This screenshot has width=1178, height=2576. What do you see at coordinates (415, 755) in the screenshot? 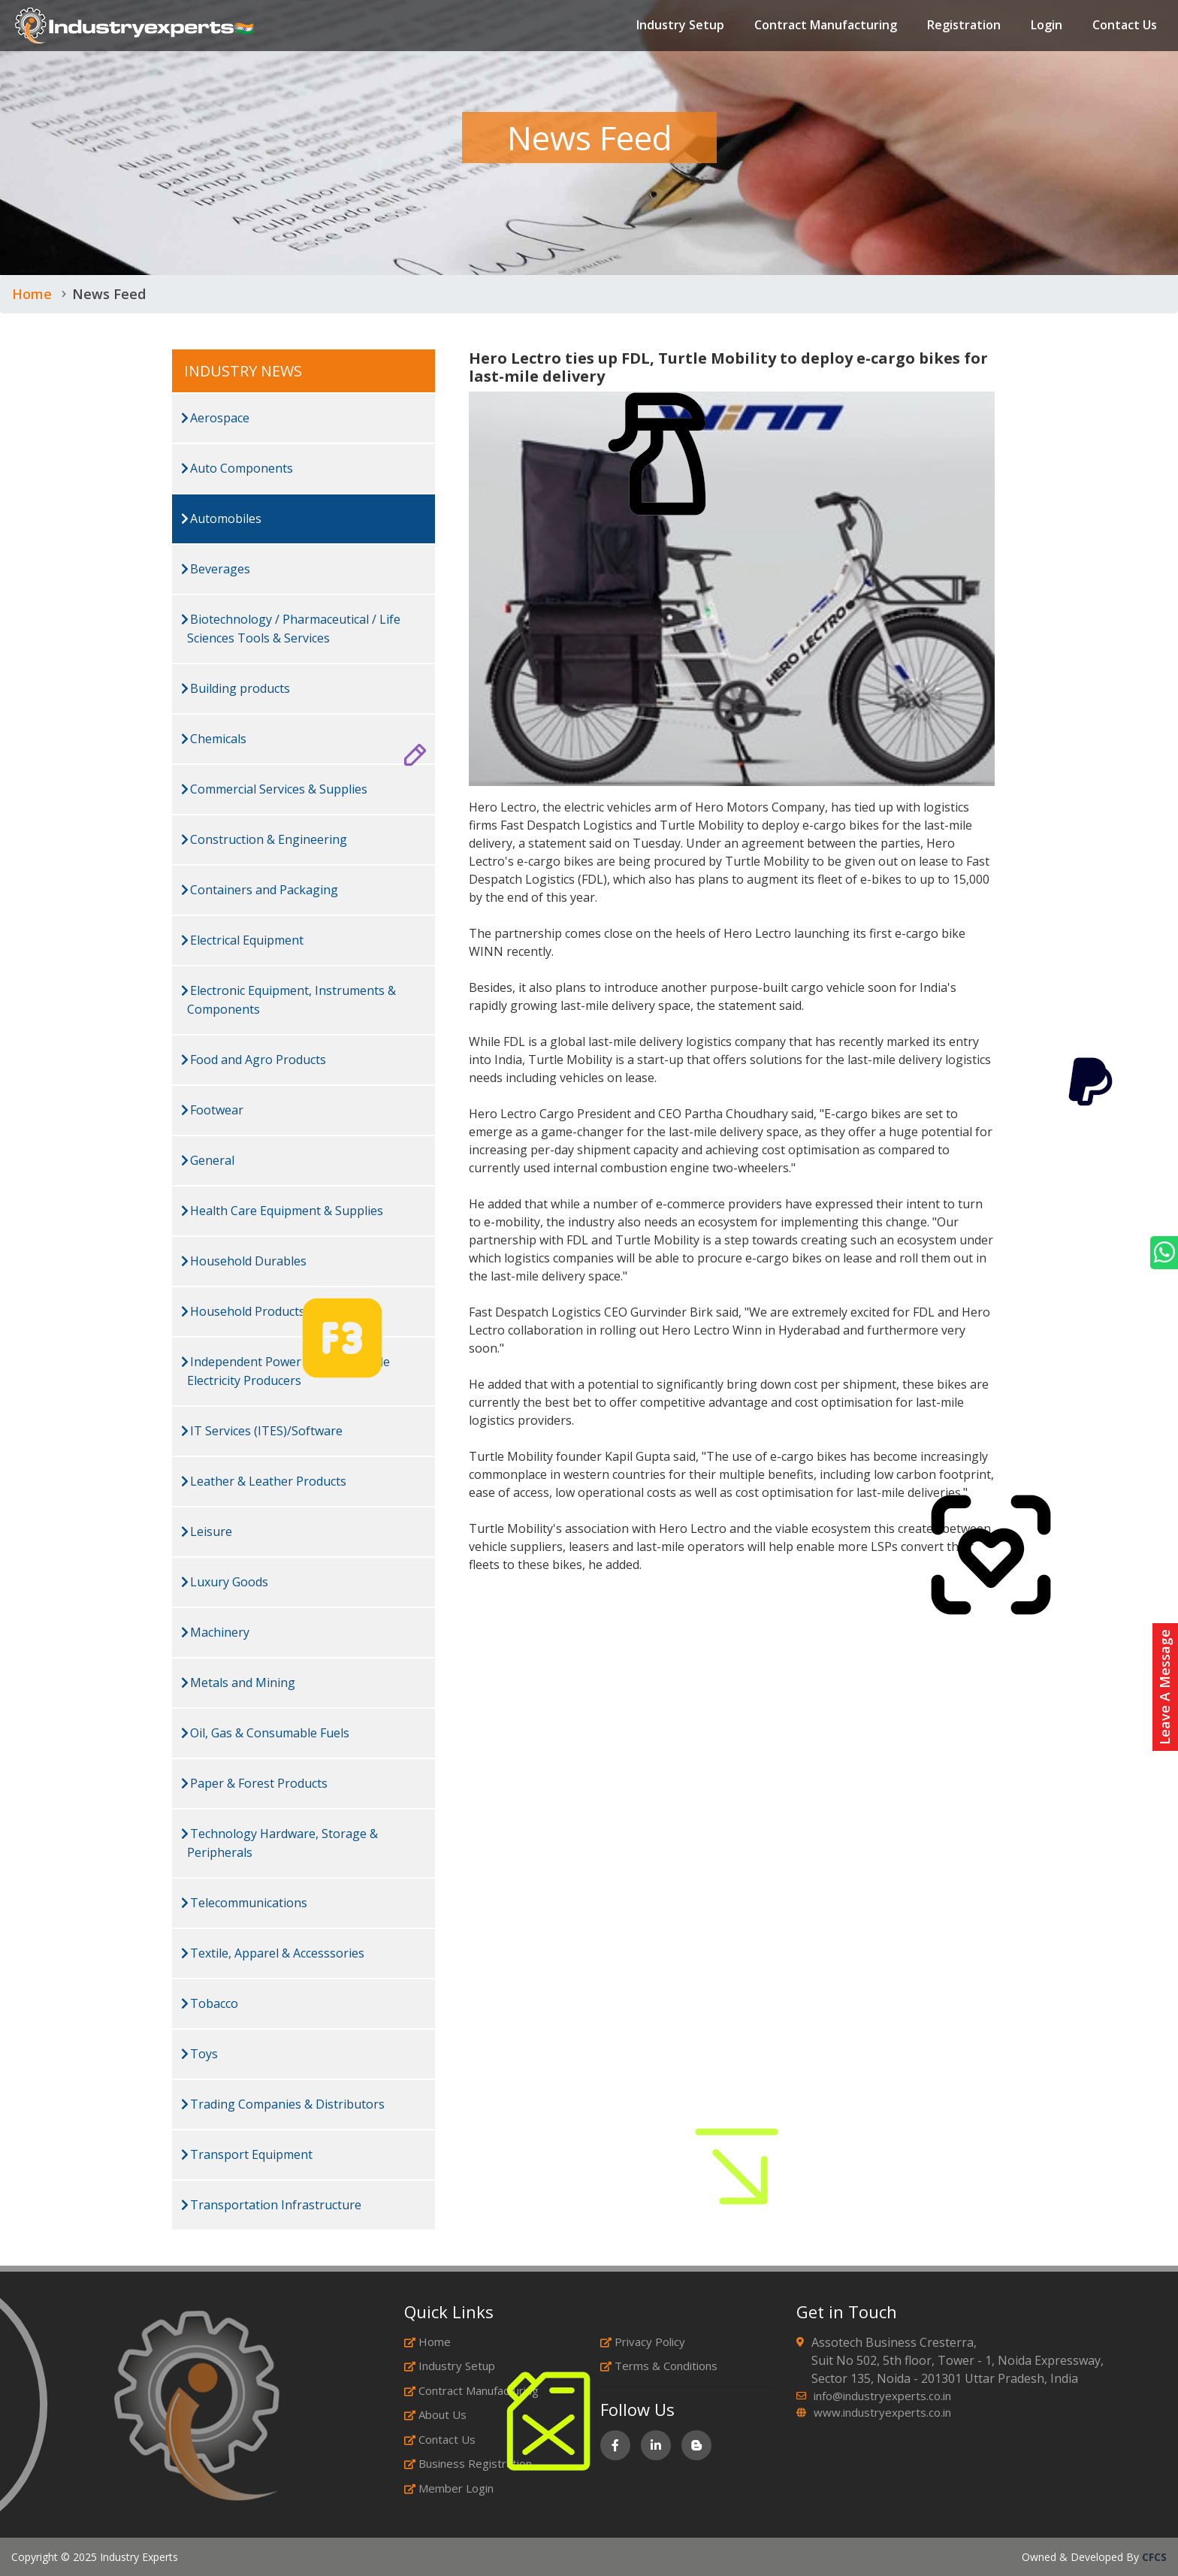
I see `edit content or text` at bounding box center [415, 755].